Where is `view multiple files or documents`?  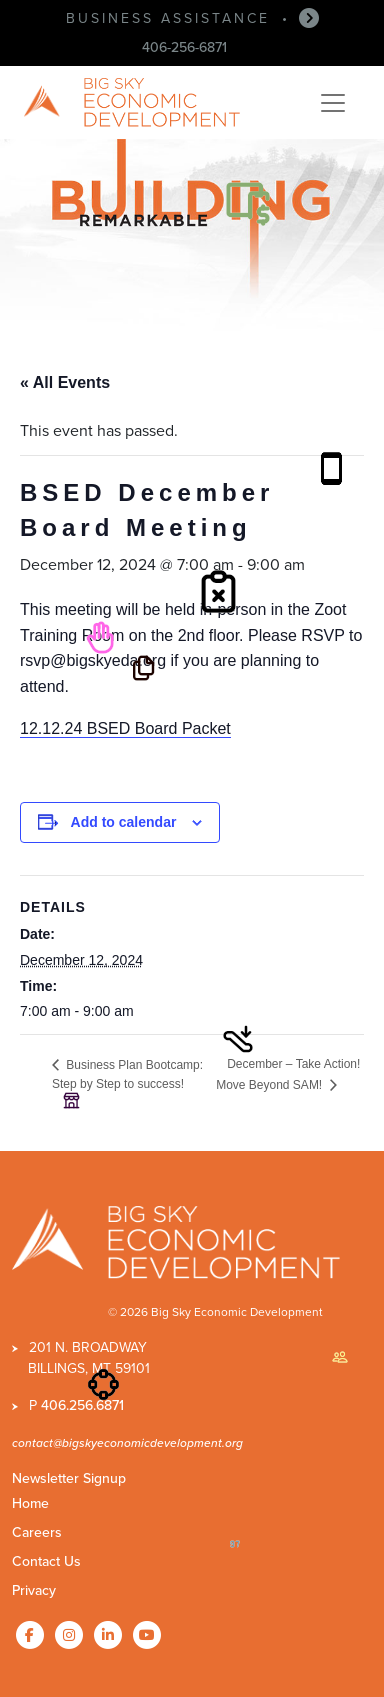 view multiple files or documents is located at coordinates (143, 668).